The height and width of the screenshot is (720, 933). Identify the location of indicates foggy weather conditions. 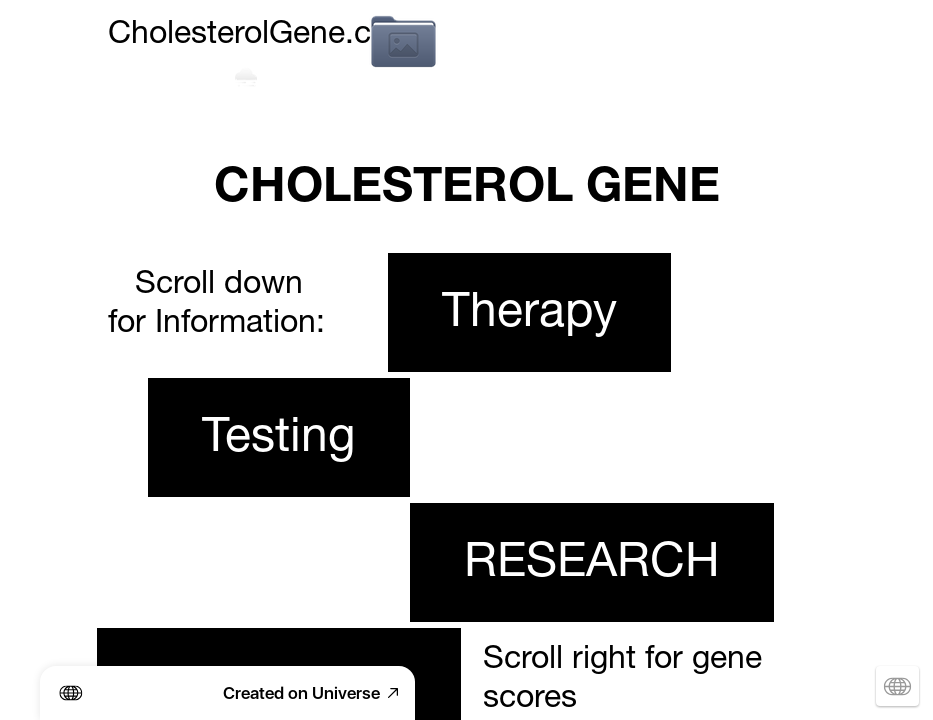
(246, 77).